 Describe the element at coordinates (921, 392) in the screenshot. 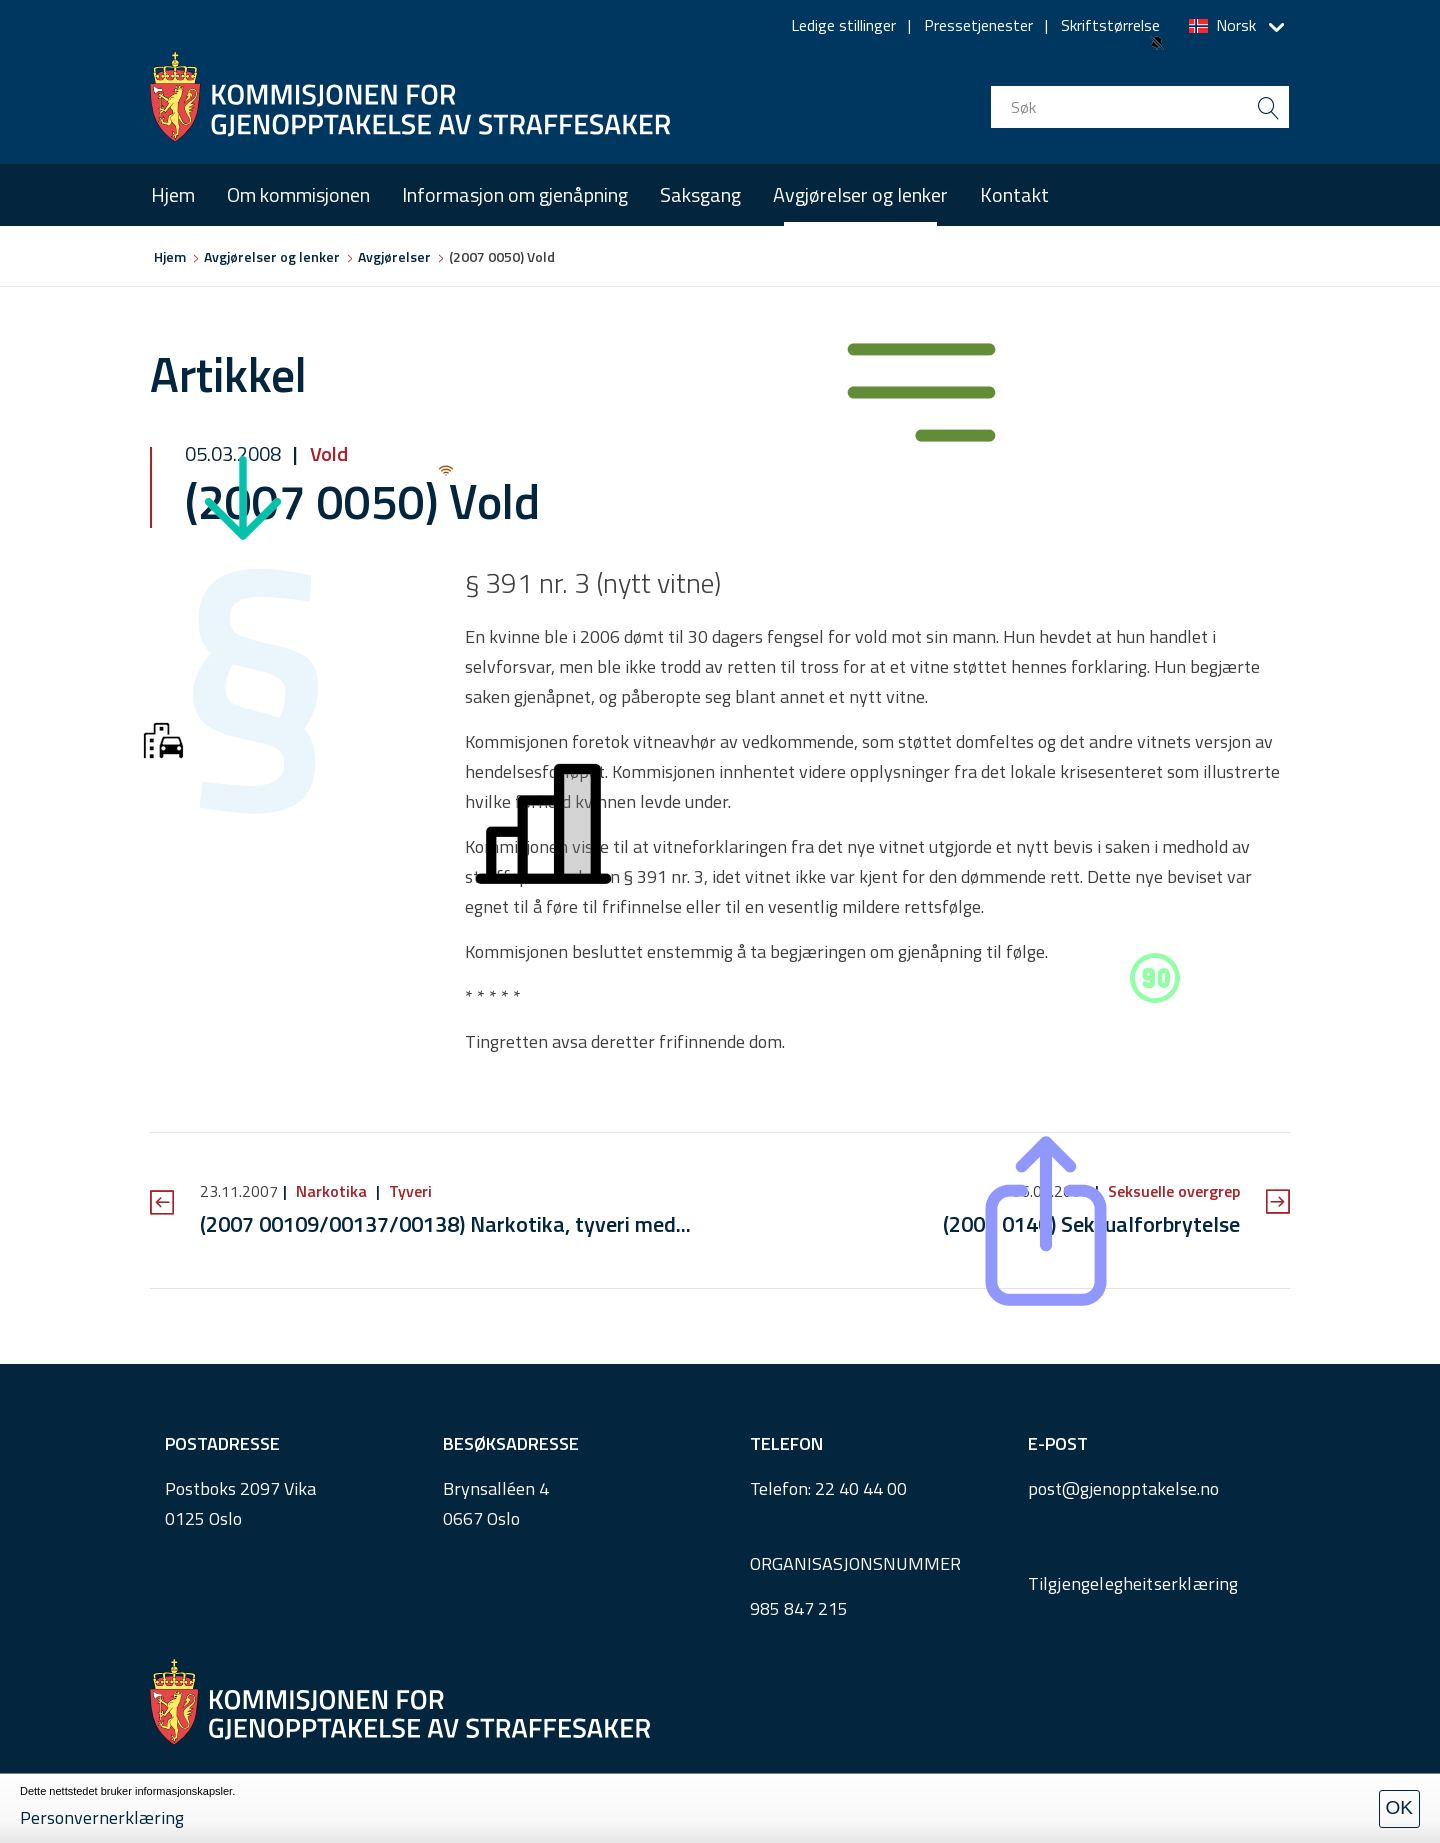

I see `open navigation menu` at that location.